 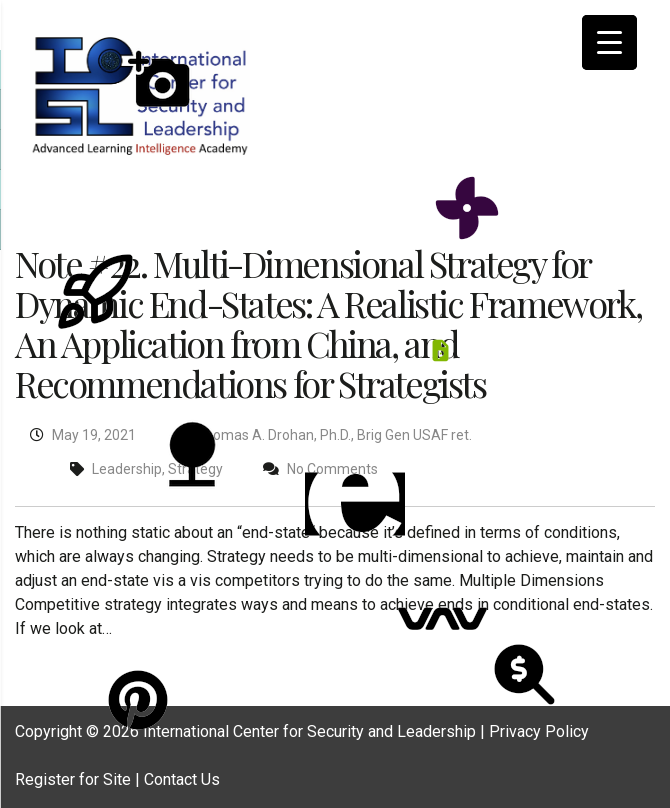 I want to click on toggle fan or ventilation control, so click(x=467, y=208).